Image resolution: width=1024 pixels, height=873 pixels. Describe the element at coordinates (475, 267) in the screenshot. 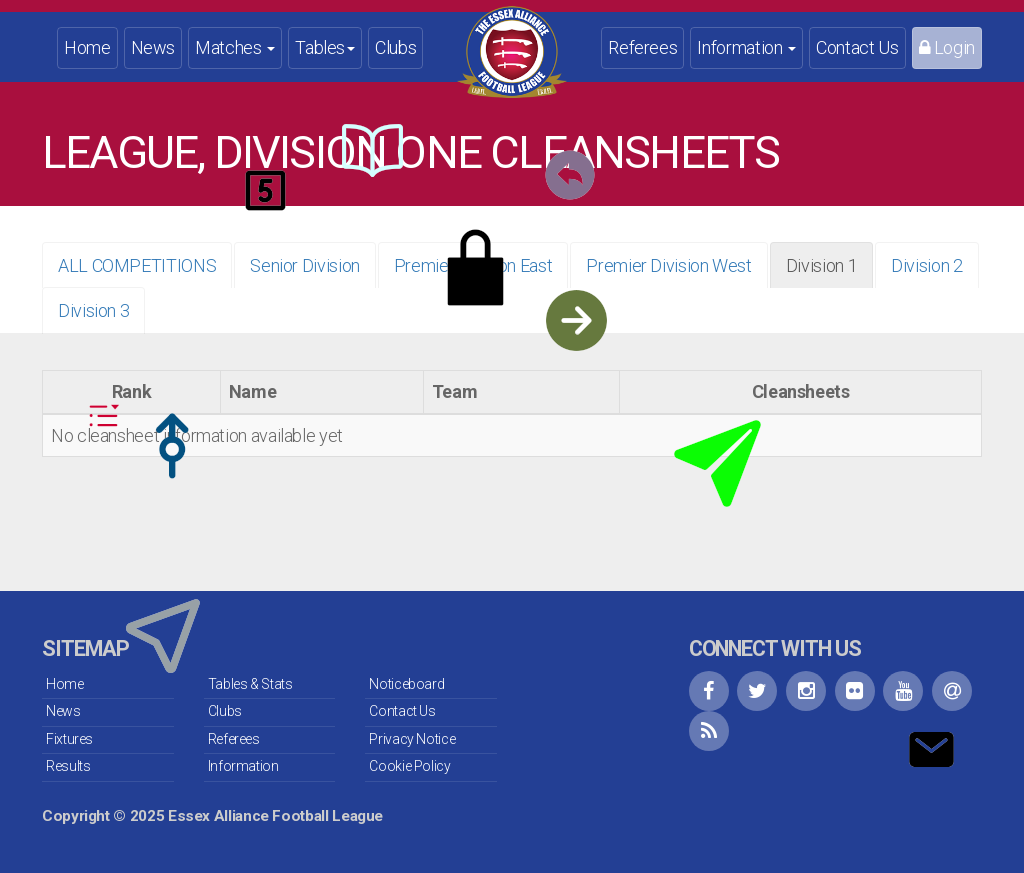

I see `indicates a locked or secured item` at that location.